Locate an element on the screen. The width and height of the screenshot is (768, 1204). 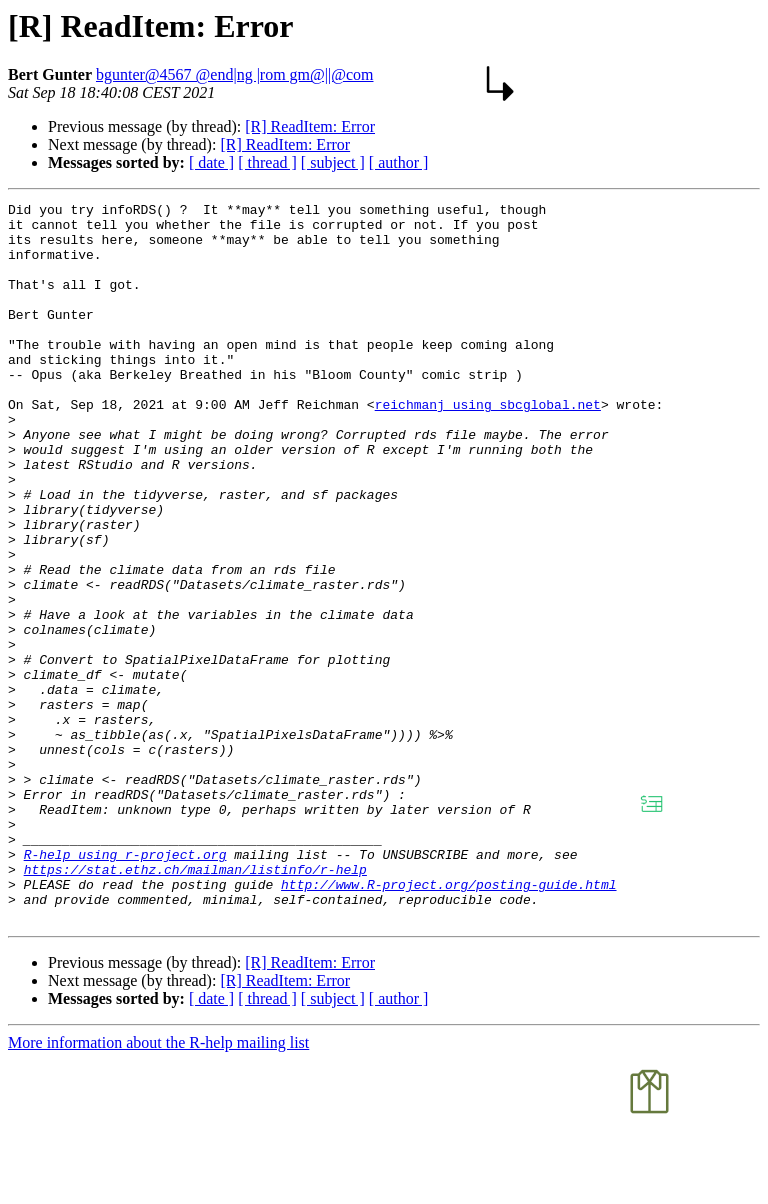
view folded laundry or clothing items is located at coordinates (649, 1092).